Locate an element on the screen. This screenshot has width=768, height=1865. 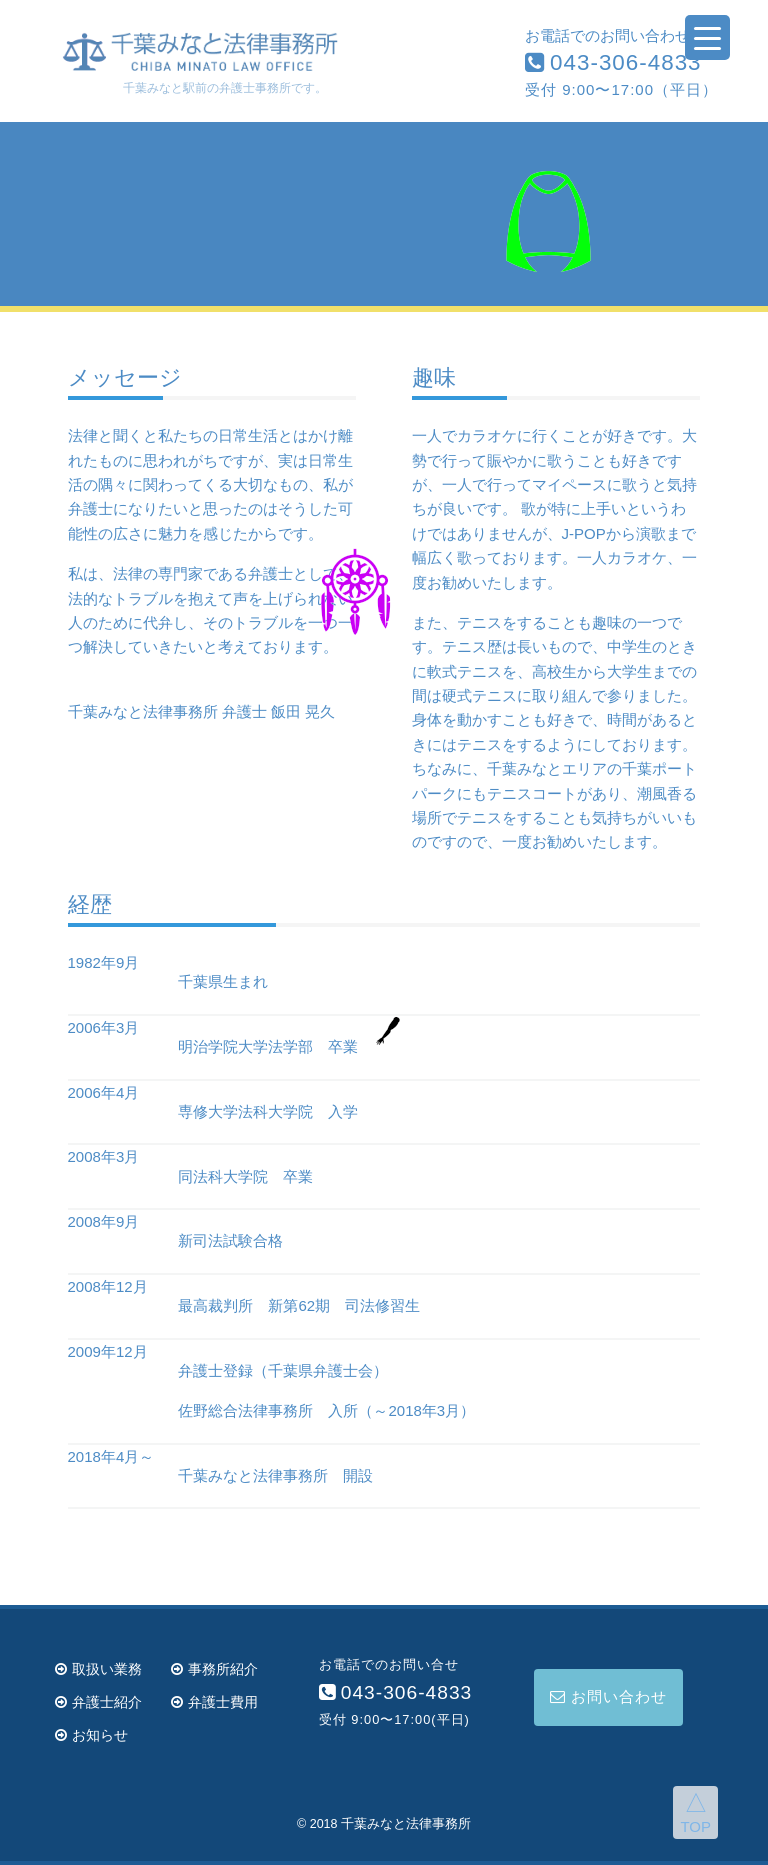
equip a cloak or cape item is located at coordinates (548, 221).